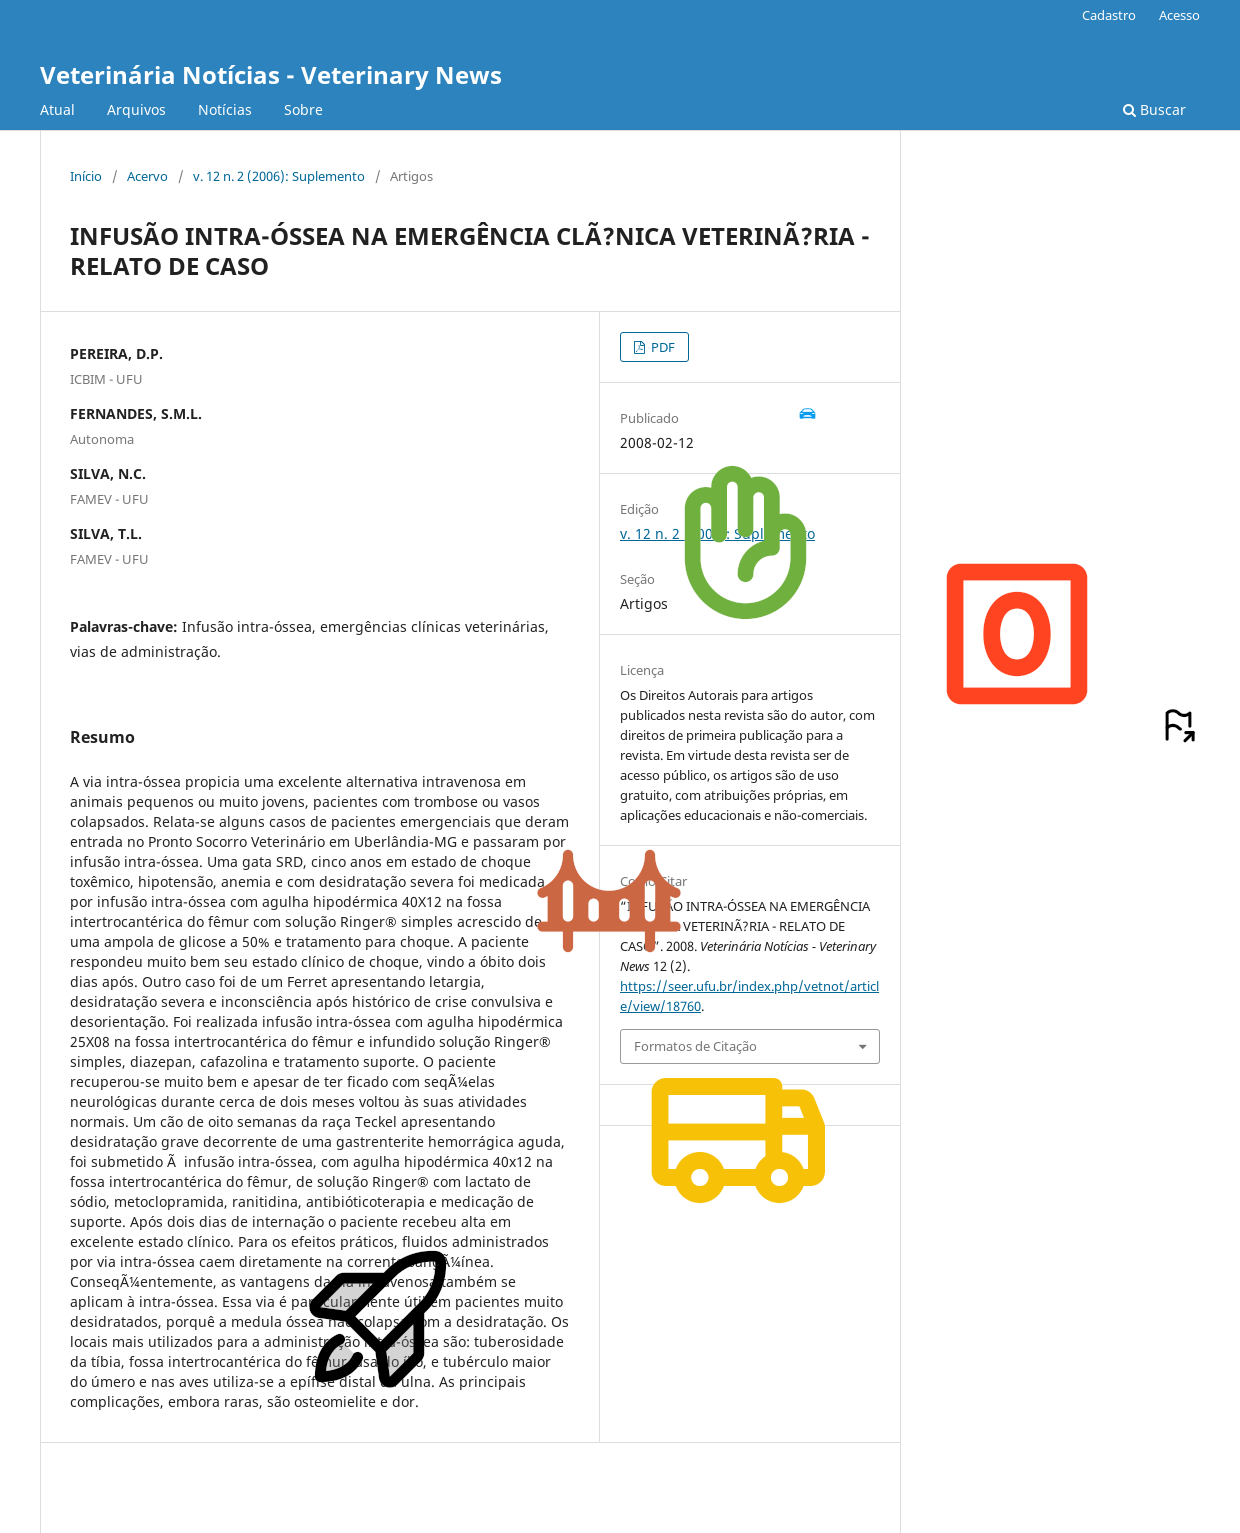 This screenshot has height=1533, width=1240. What do you see at coordinates (1178, 724) in the screenshot?
I see `share a flagged item or report` at bounding box center [1178, 724].